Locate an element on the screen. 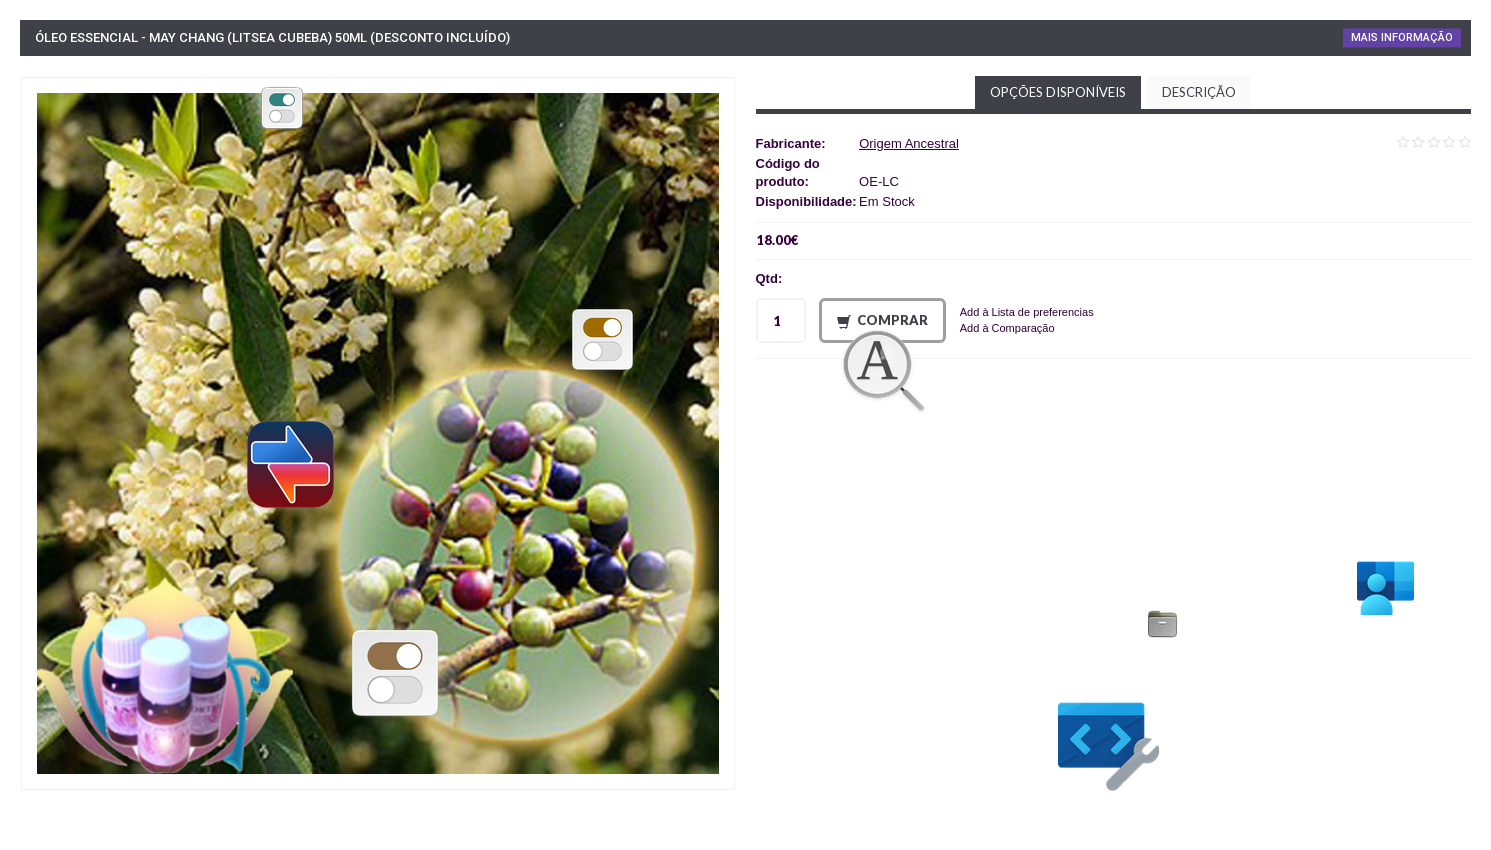 The height and width of the screenshot is (850, 1491). open gnome tweaks settings is located at coordinates (395, 673).